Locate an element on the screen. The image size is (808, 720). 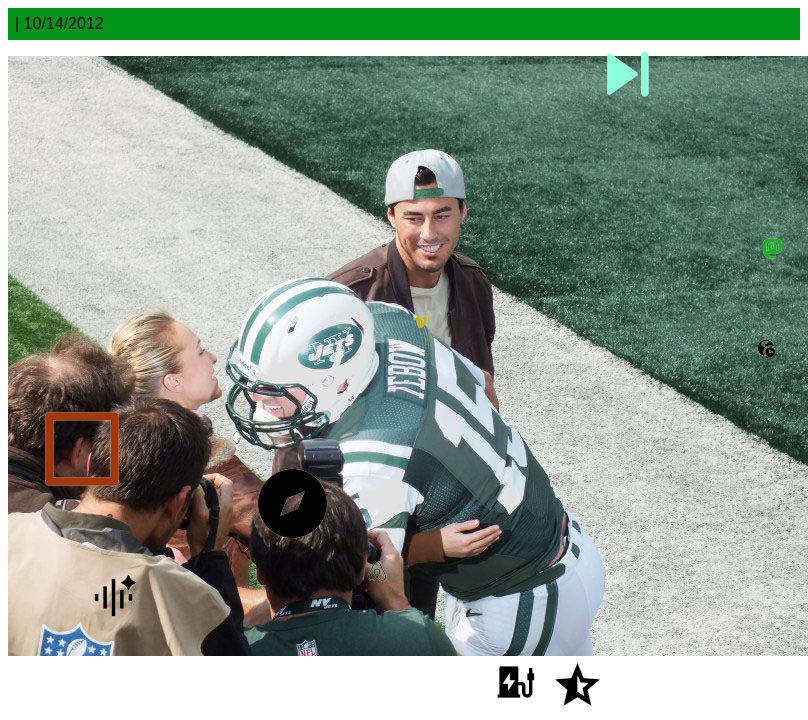
activate AI voice assistant is located at coordinates (113, 597).